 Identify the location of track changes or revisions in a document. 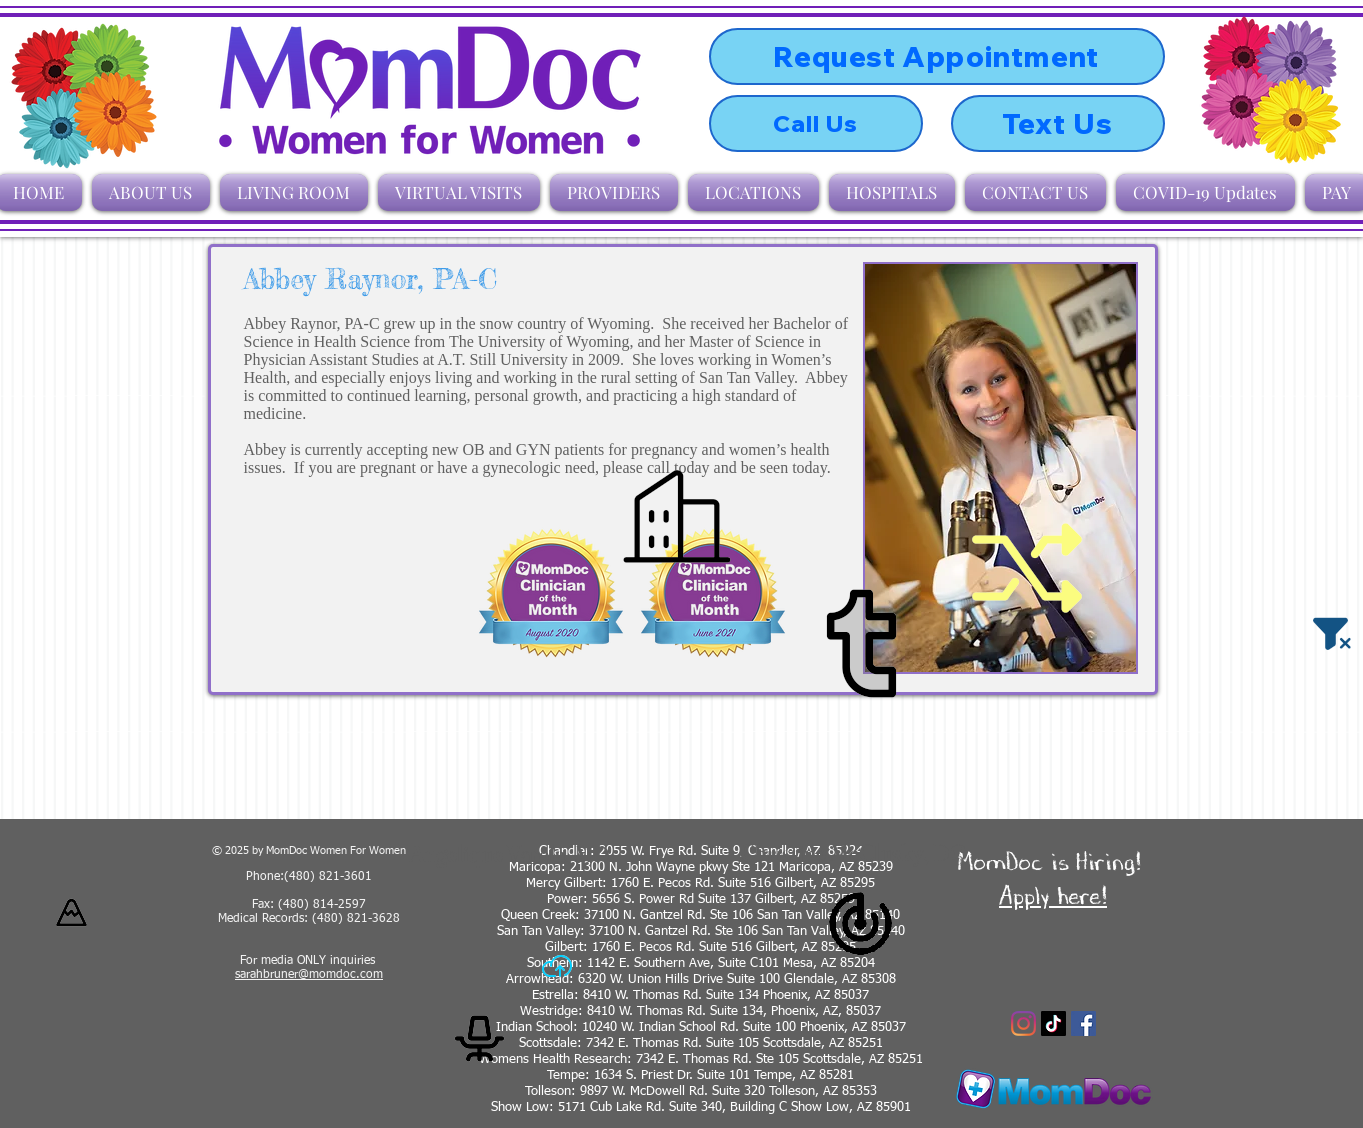
(860, 923).